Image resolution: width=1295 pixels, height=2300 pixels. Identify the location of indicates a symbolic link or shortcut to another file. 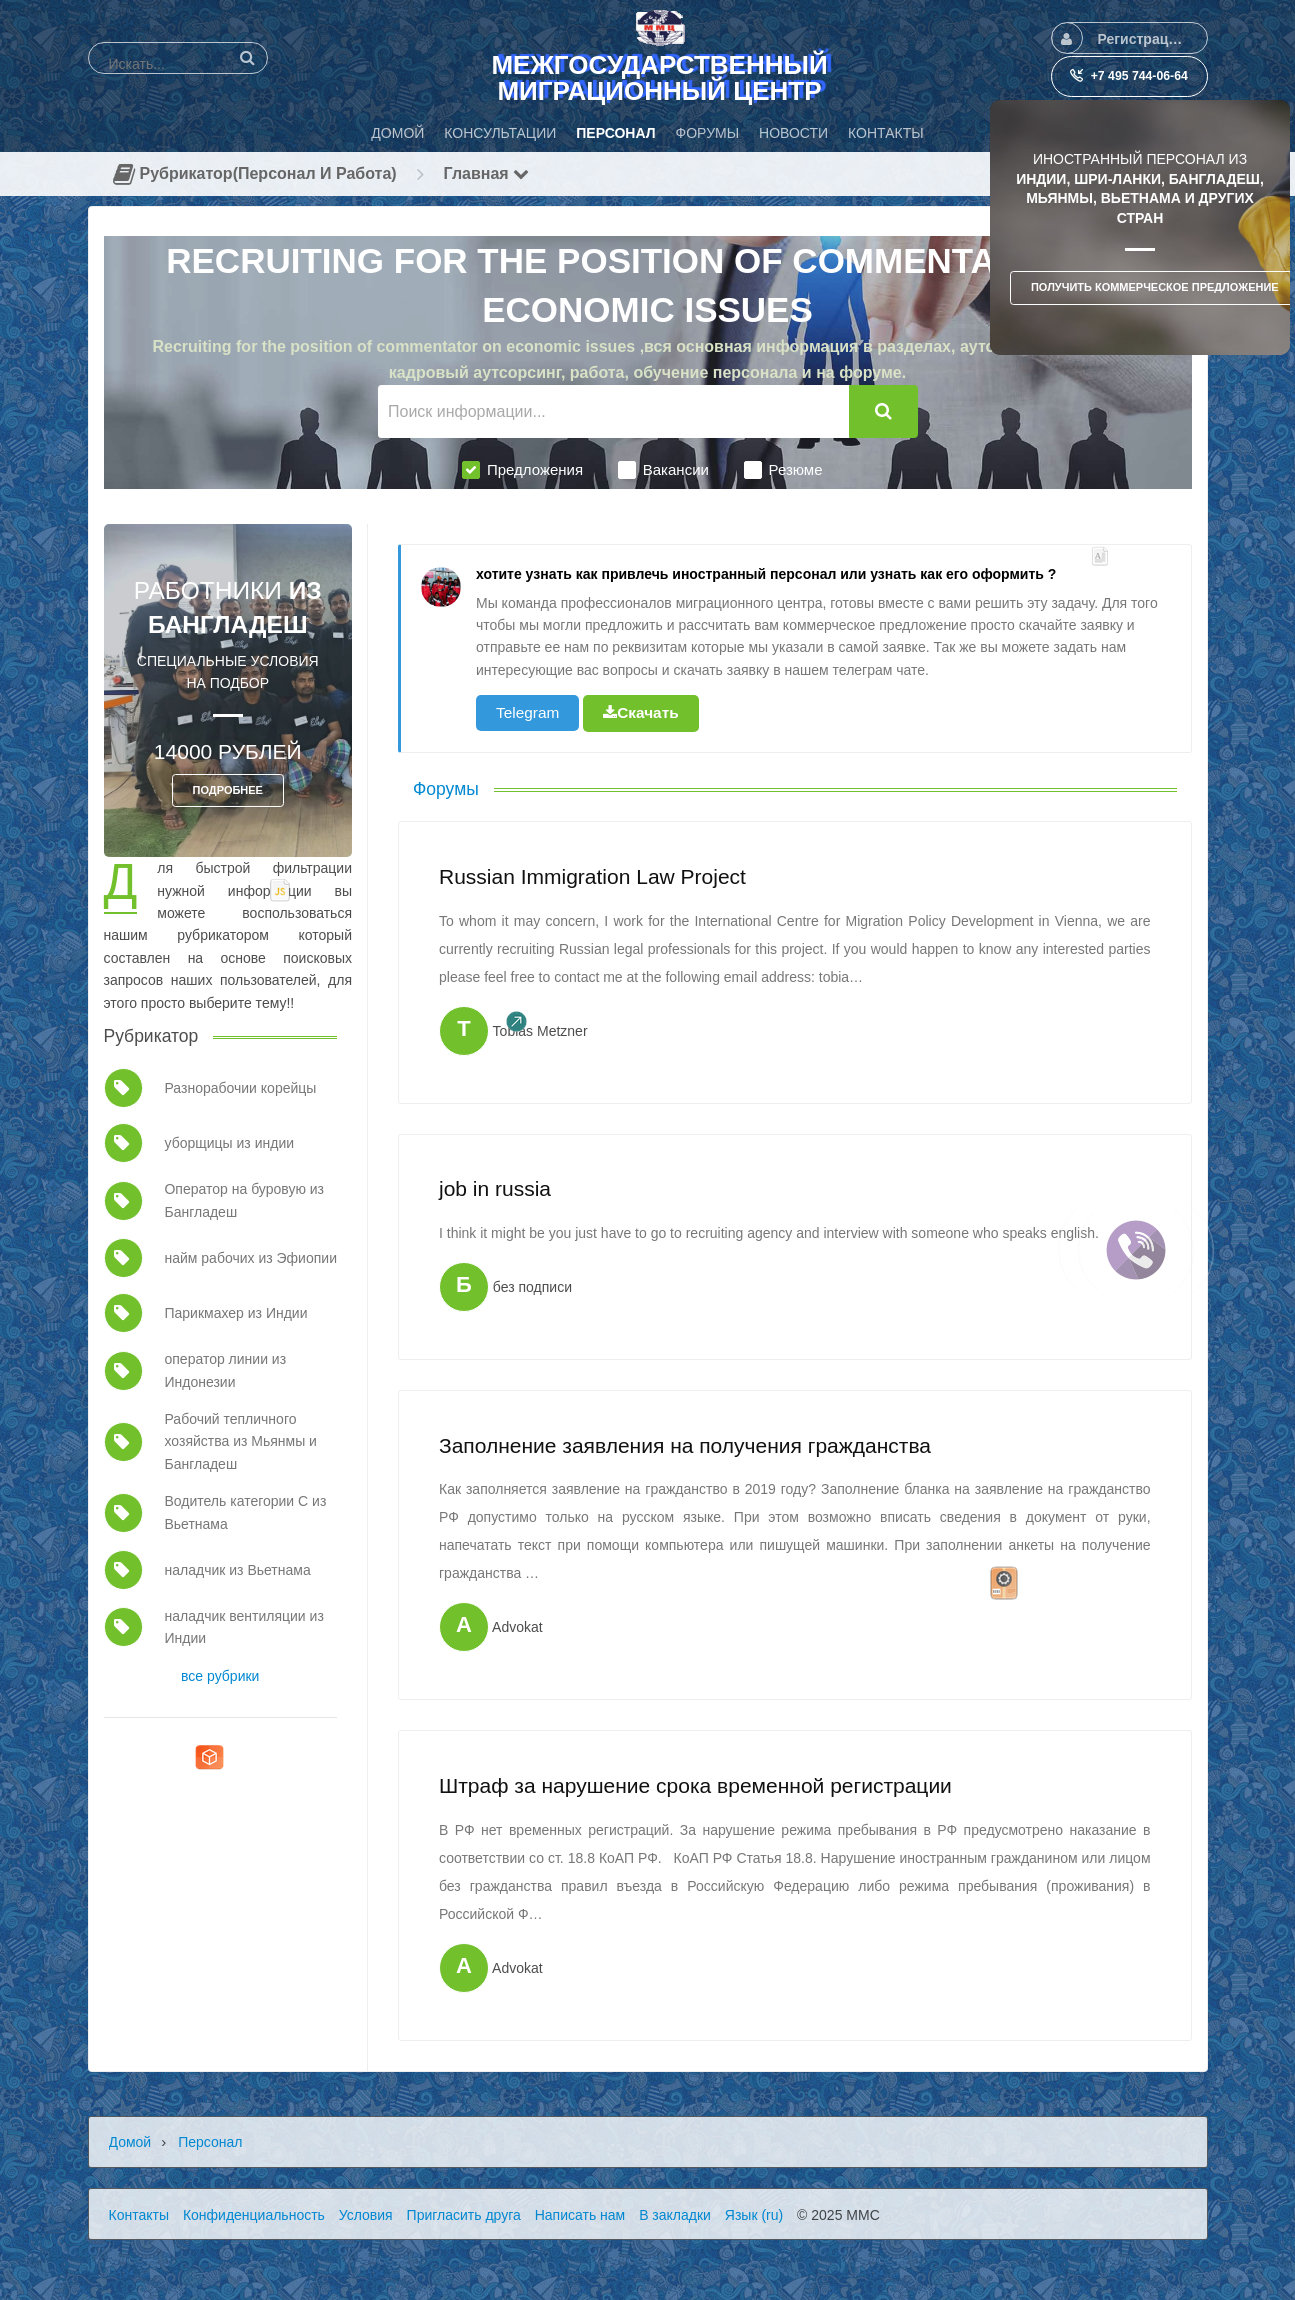
(516, 1021).